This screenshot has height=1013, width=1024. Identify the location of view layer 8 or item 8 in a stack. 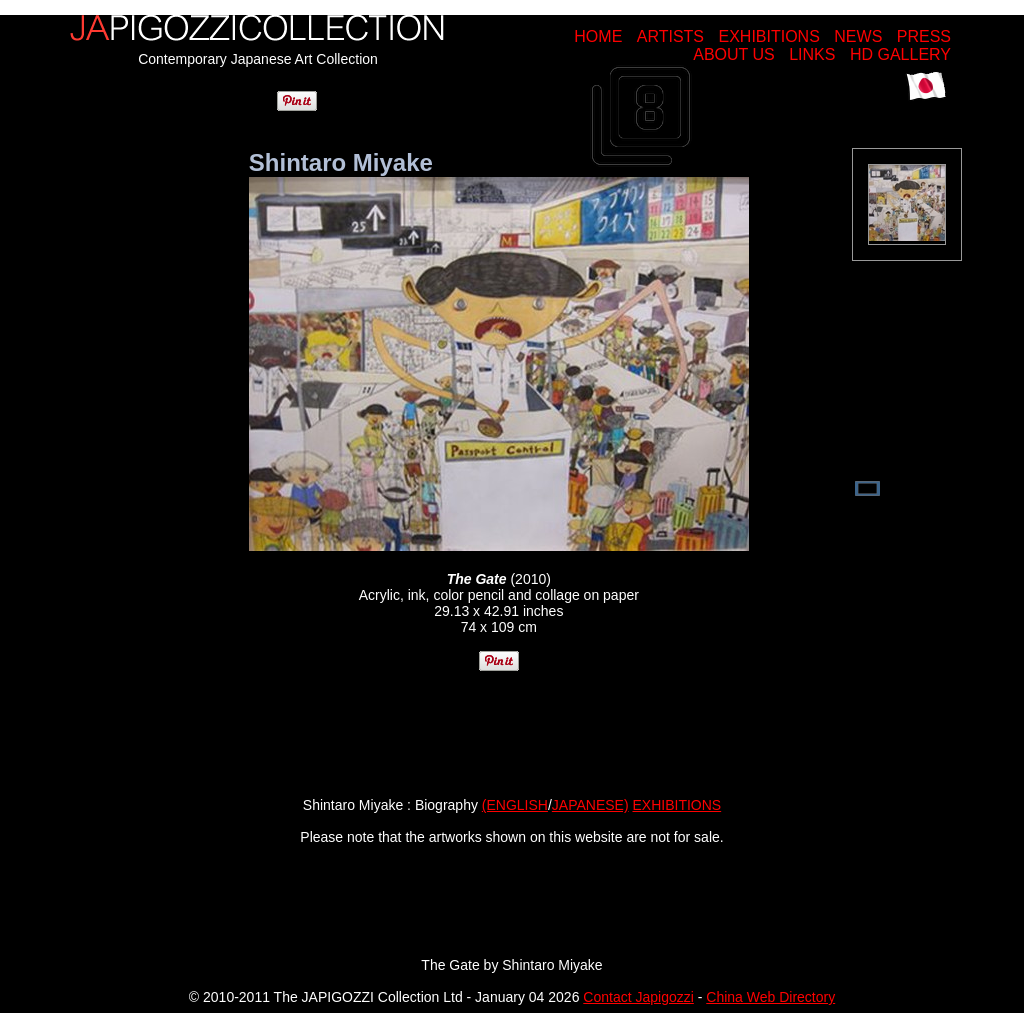
(641, 116).